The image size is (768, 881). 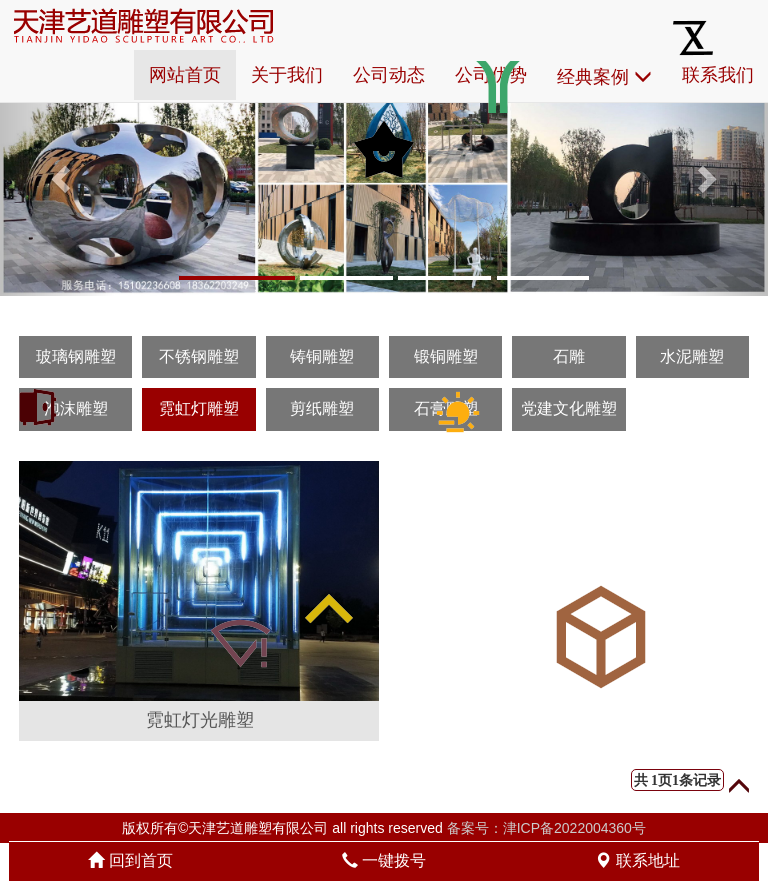 I want to click on collapse or minimize a section, so click(x=329, y=609).